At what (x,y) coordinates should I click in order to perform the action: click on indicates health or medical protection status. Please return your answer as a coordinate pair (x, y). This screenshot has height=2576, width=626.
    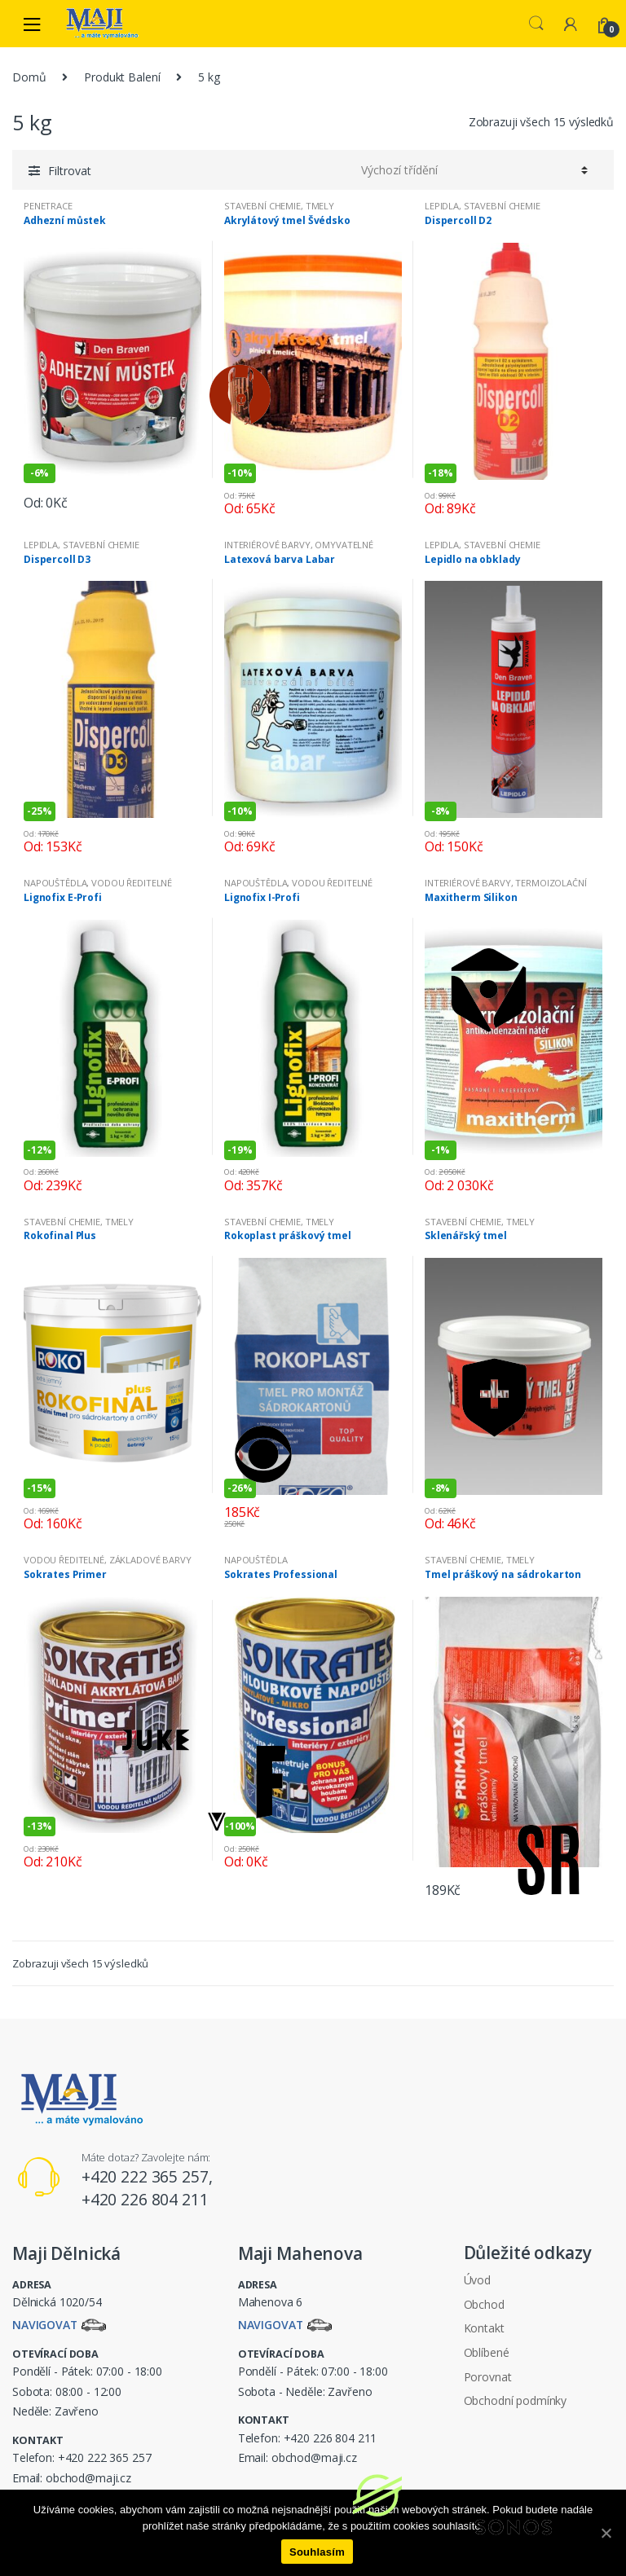
    Looking at the image, I should click on (494, 1397).